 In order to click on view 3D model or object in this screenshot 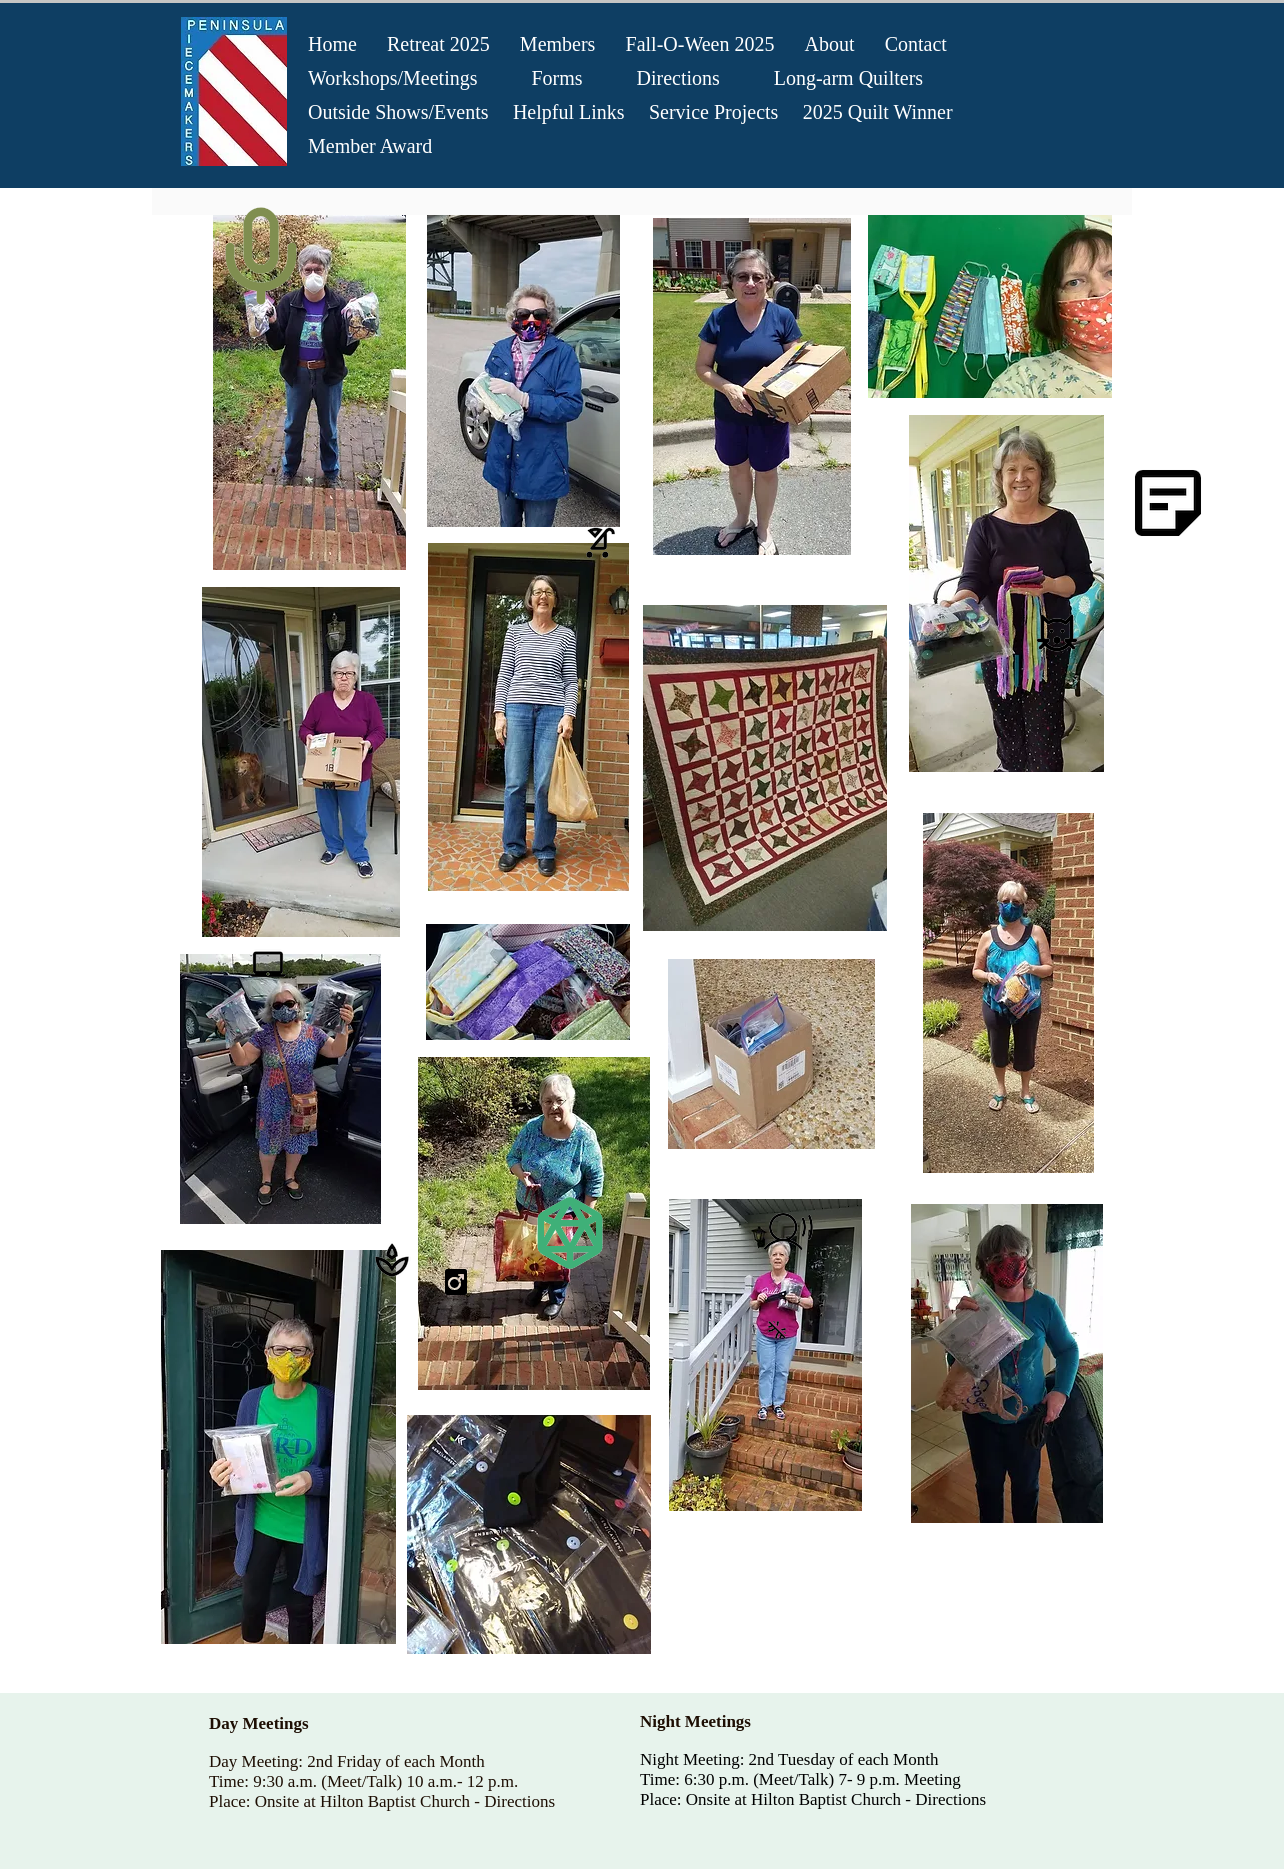, I will do `click(570, 1233)`.